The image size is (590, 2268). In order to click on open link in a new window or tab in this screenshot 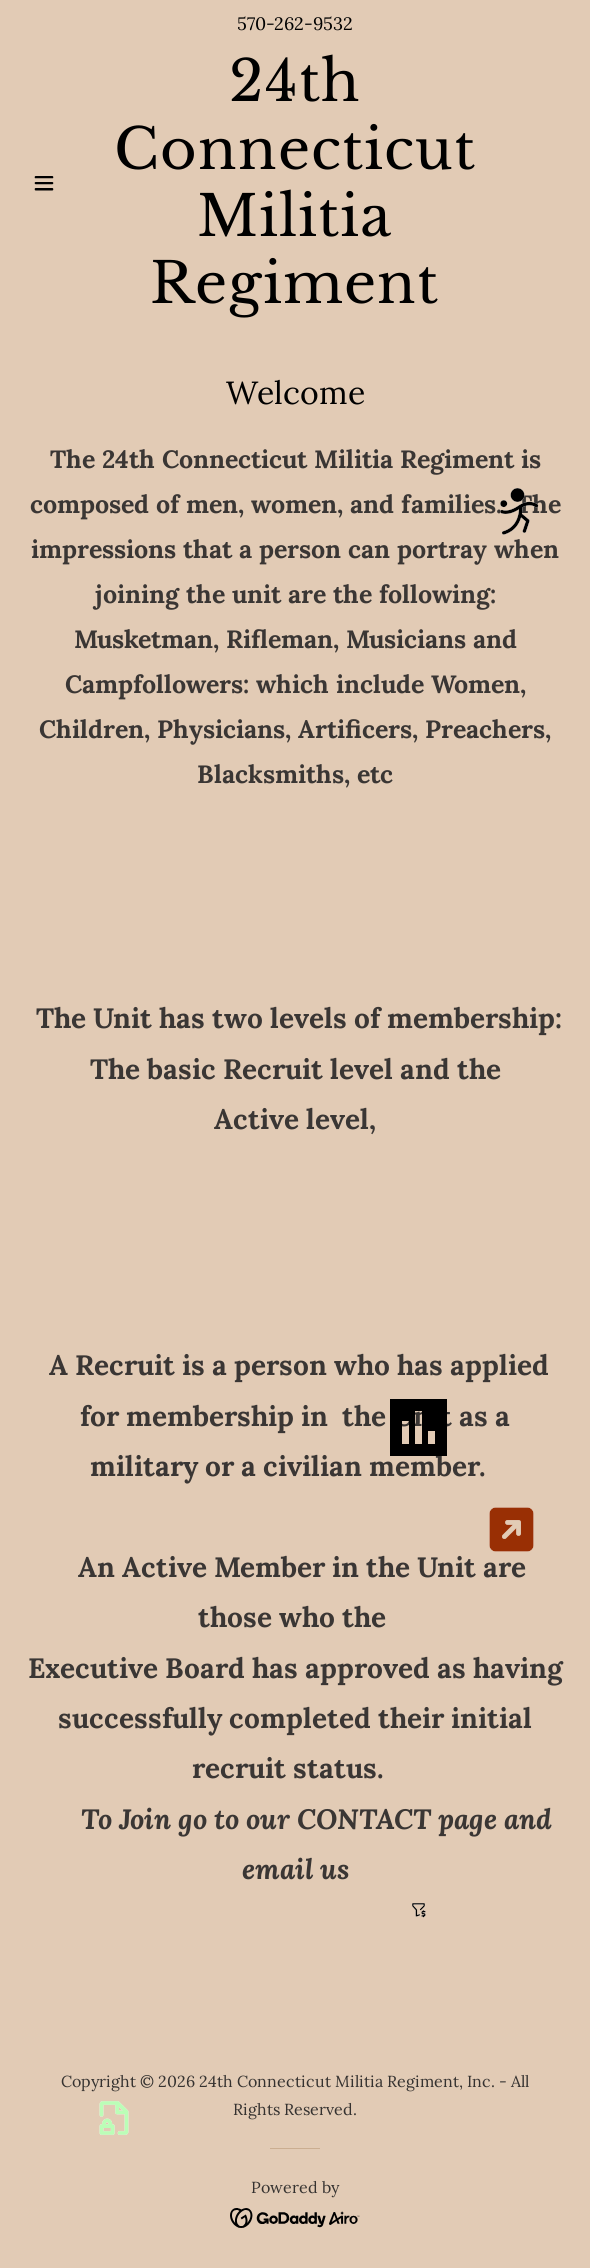, I will do `click(511, 1529)`.